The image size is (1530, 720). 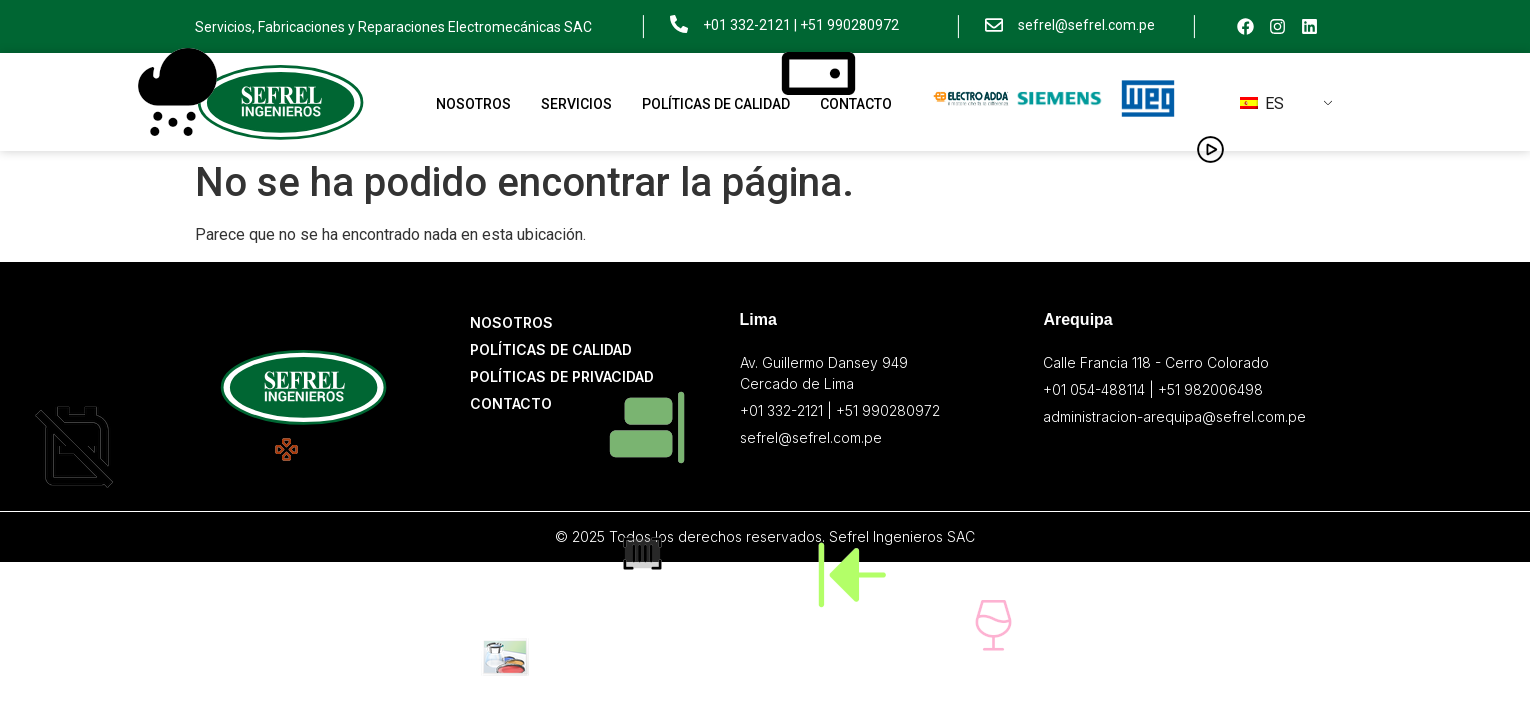 What do you see at coordinates (818, 73) in the screenshot?
I see `access storage or hard drive settings` at bounding box center [818, 73].